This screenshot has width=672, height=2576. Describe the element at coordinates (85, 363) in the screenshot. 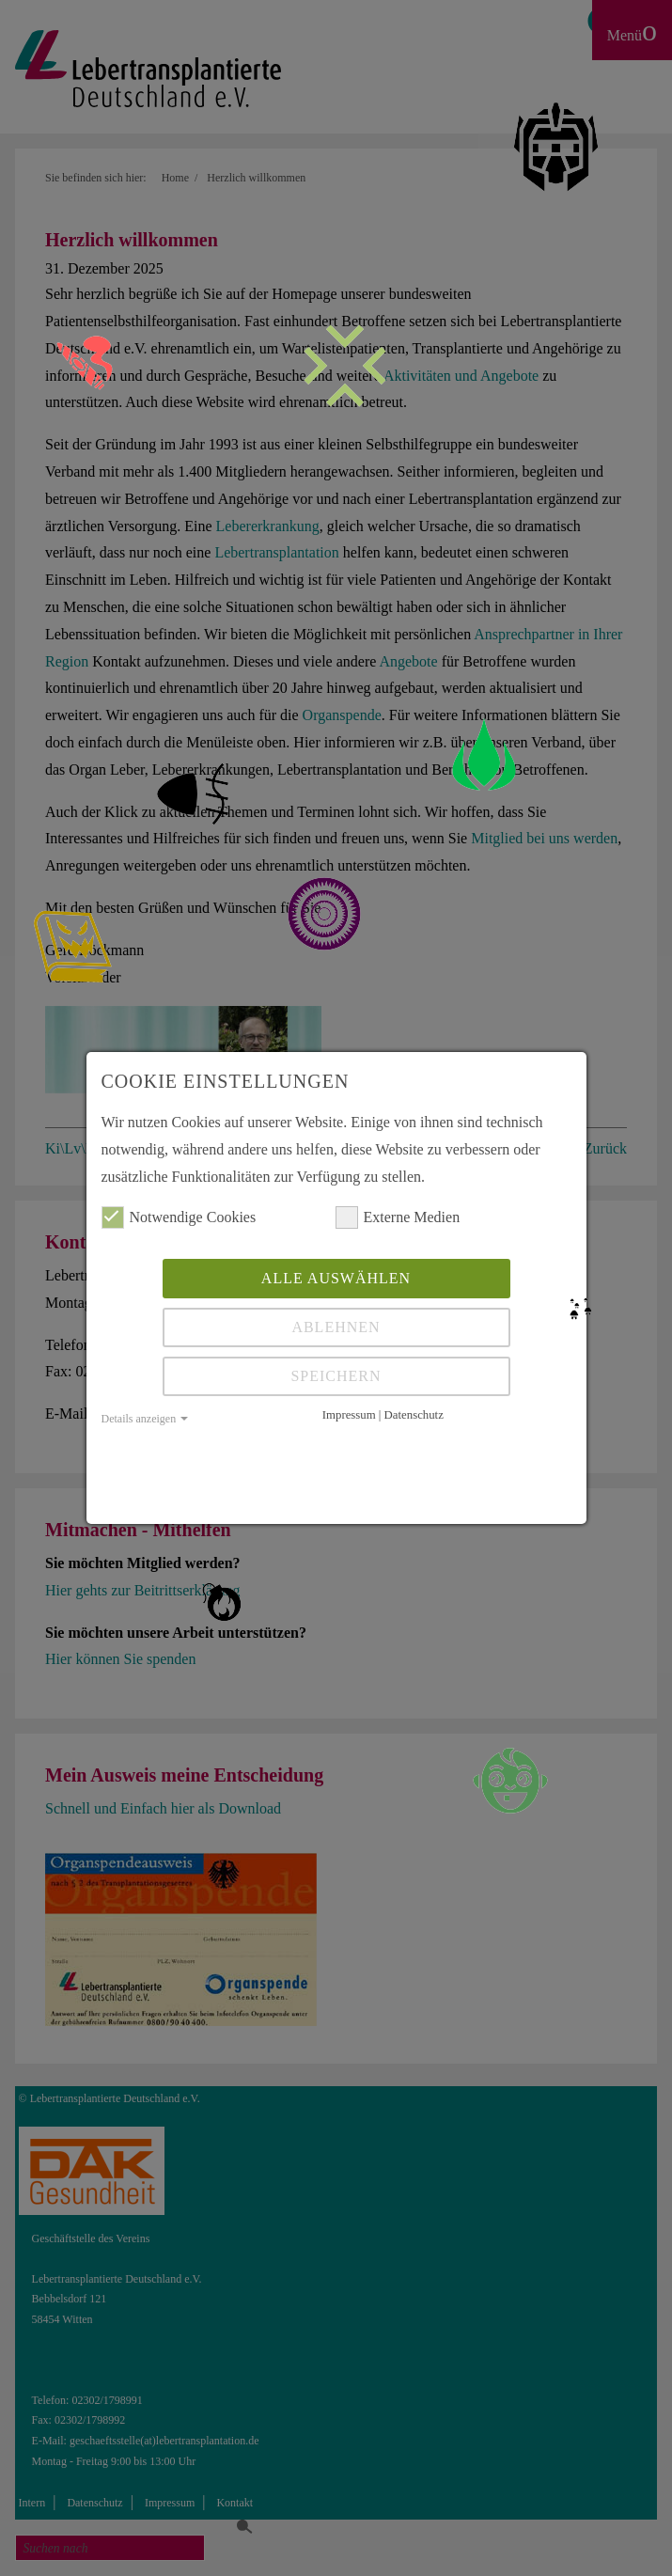

I see `indicates smoking area or smoking permitted` at that location.